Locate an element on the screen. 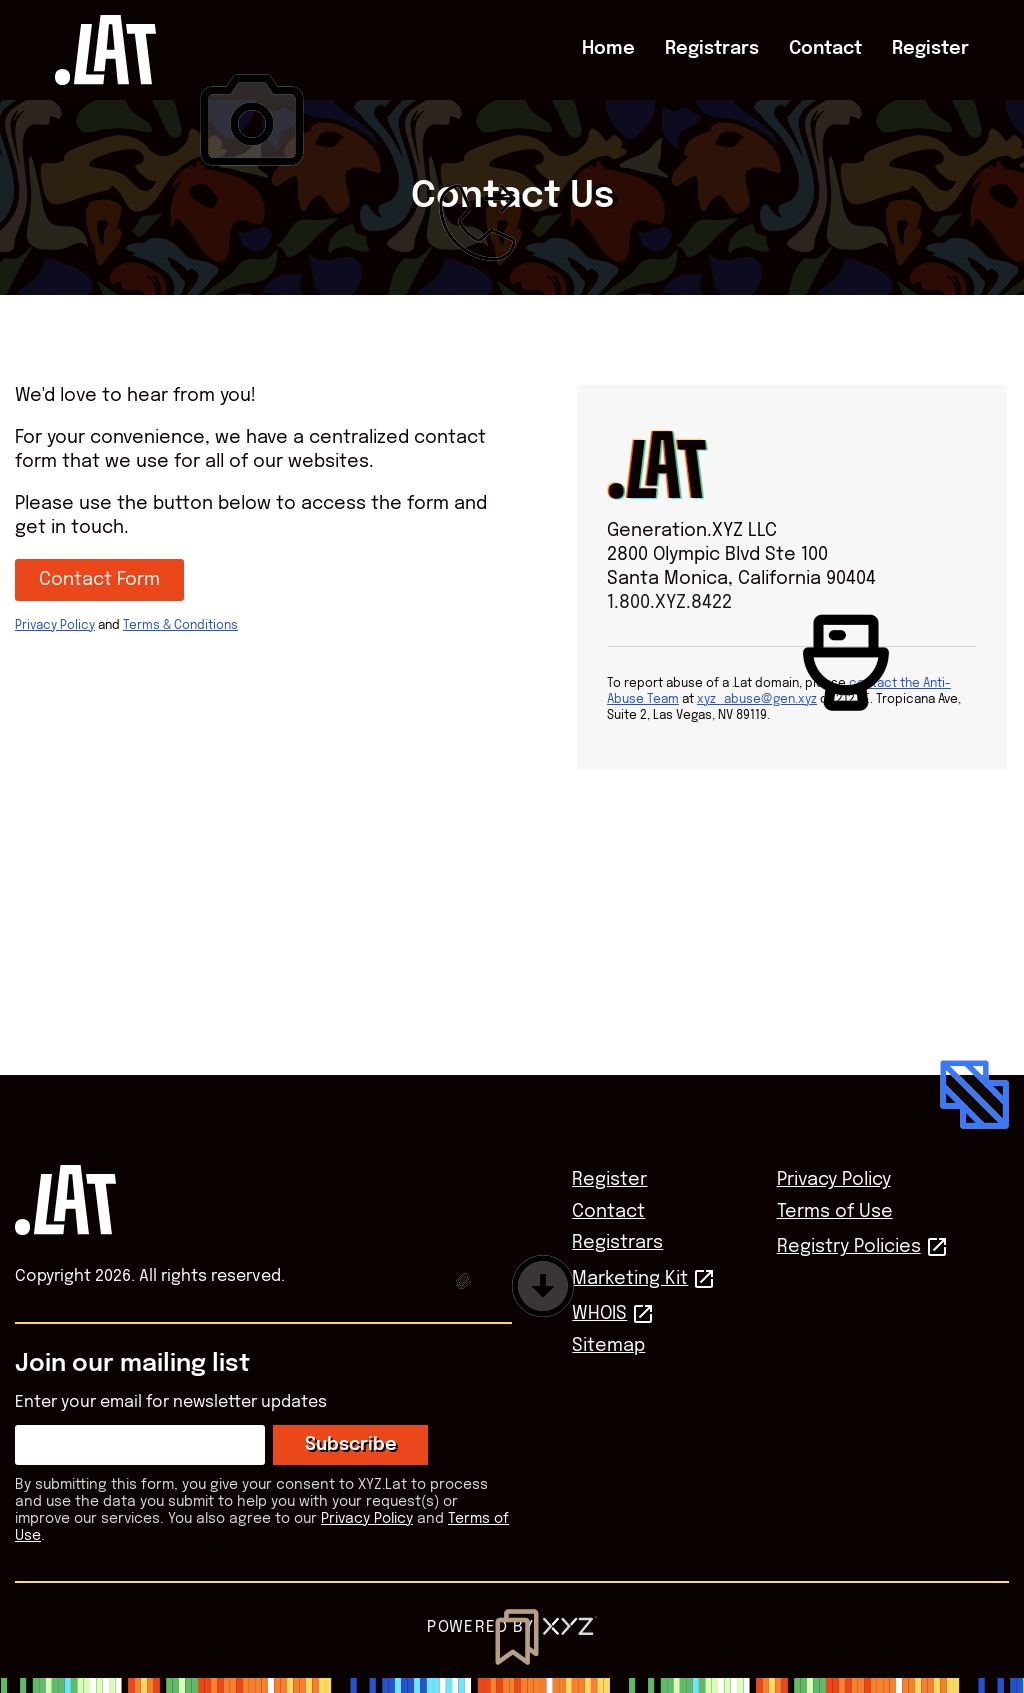 The width and height of the screenshot is (1024, 1693). merge or unite selected layers is located at coordinates (974, 1094).